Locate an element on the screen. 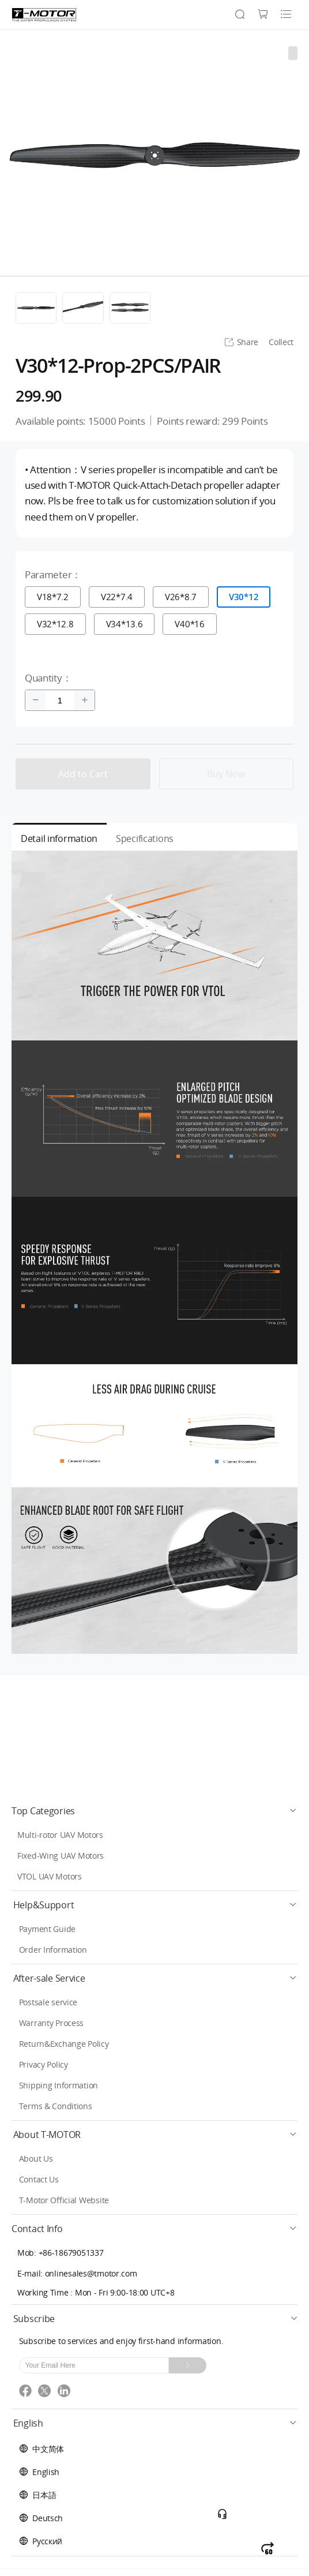 The image size is (309, 2576). skip forward 60 seconds is located at coordinates (267, 2548).